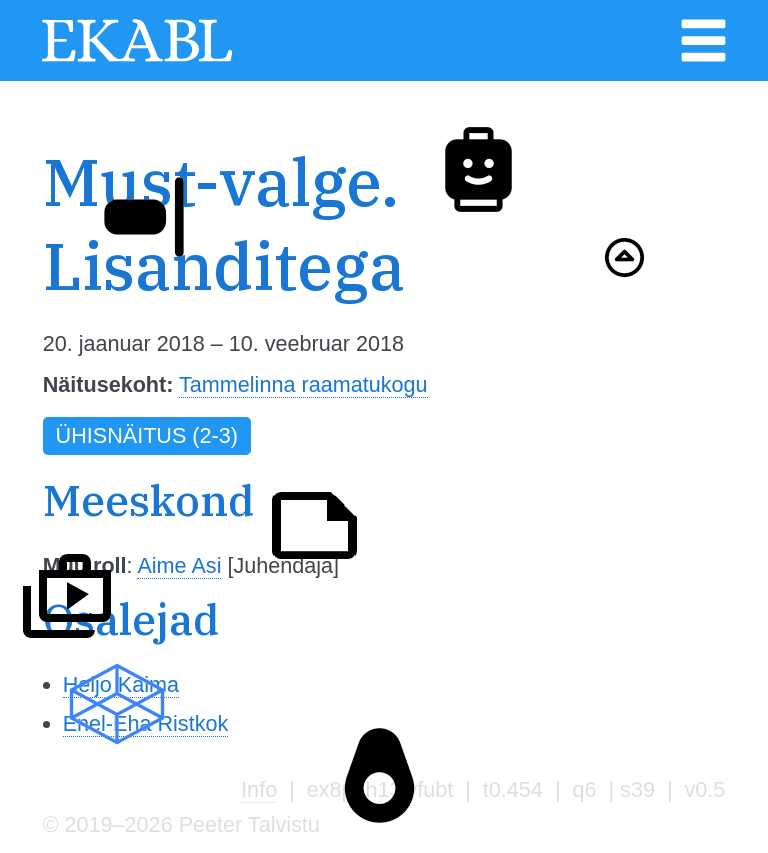 This screenshot has width=768, height=853. What do you see at coordinates (314, 525) in the screenshot?
I see `create a new note` at bounding box center [314, 525].